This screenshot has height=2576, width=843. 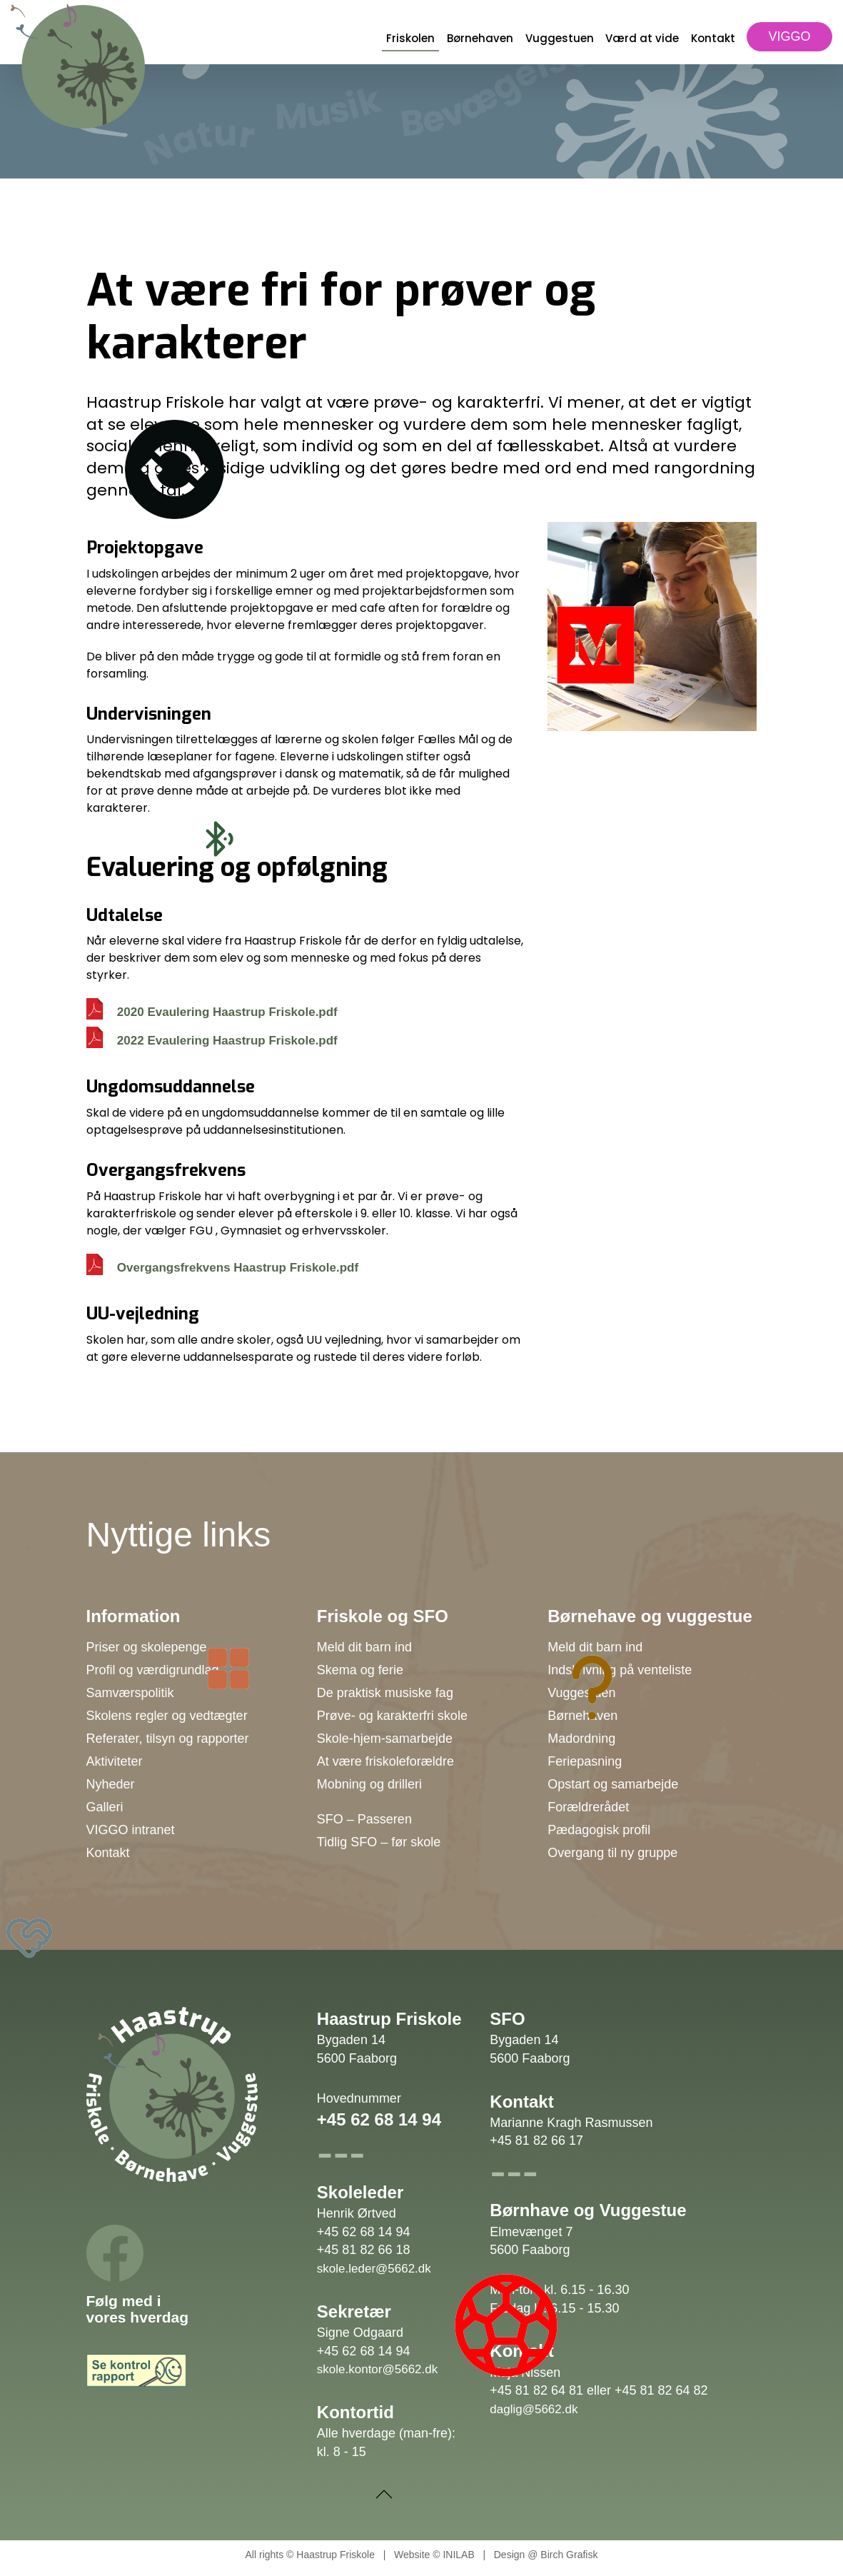 I want to click on access partnership or collaboration features, so click(x=29, y=1937).